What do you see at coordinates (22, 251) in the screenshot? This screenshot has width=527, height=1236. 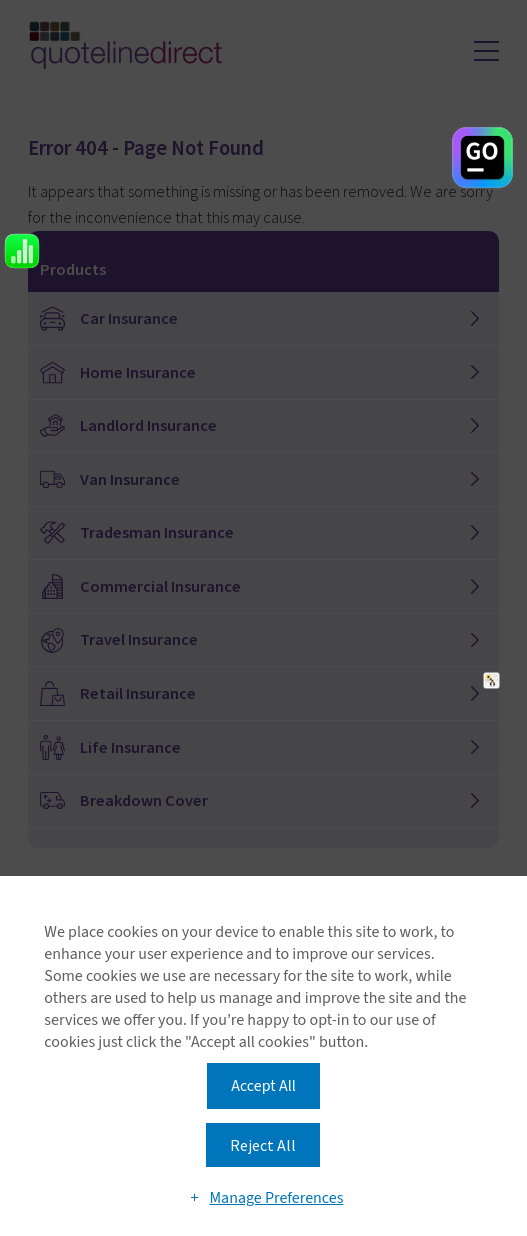 I see `open apple numbers spreadsheet app` at bounding box center [22, 251].